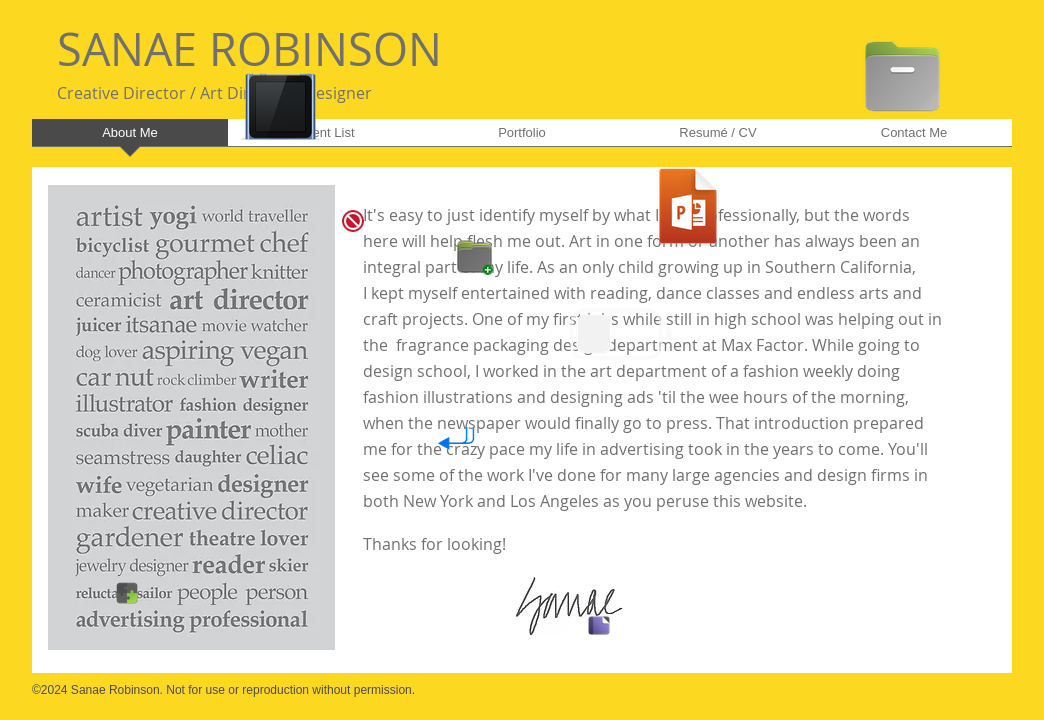 This screenshot has width=1044, height=720. What do you see at coordinates (688, 206) in the screenshot?
I see `powerpoint template file with macros enabled` at bounding box center [688, 206].